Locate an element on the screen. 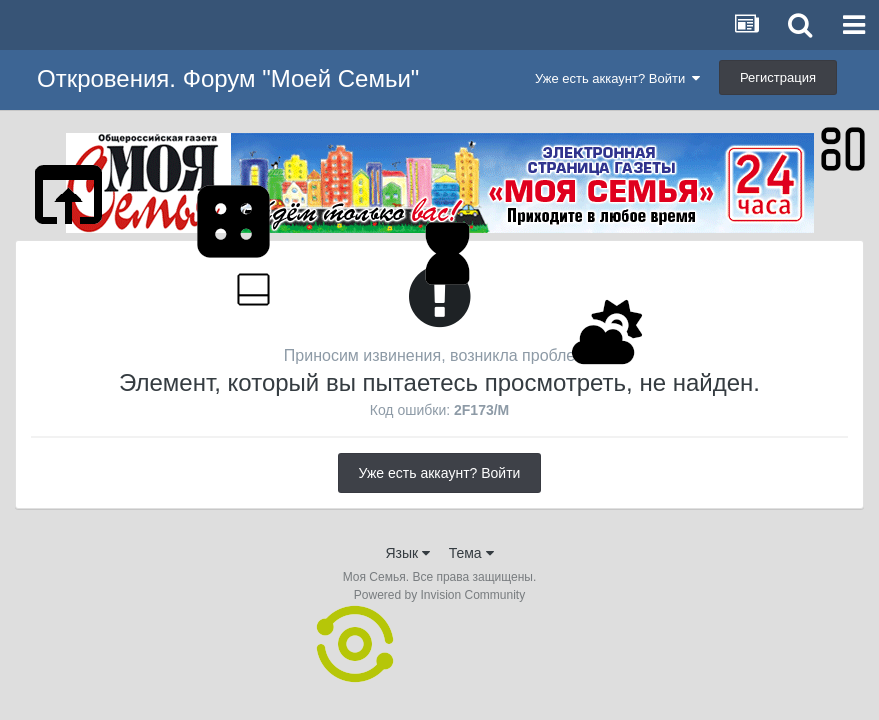 The image size is (879, 720). hide the bottom panel is located at coordinates (253, 289).